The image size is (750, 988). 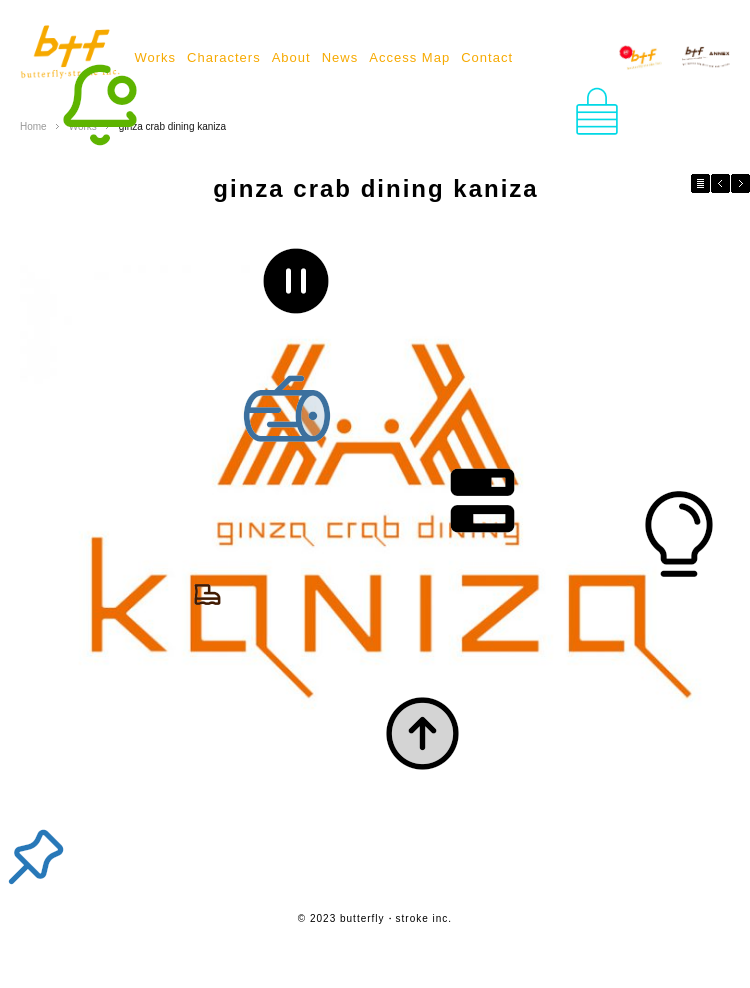 What do you see at coordinates (206, 594) in the screenshot?
I see `browse footwear or shoe products` at bounding box center [206, 594].